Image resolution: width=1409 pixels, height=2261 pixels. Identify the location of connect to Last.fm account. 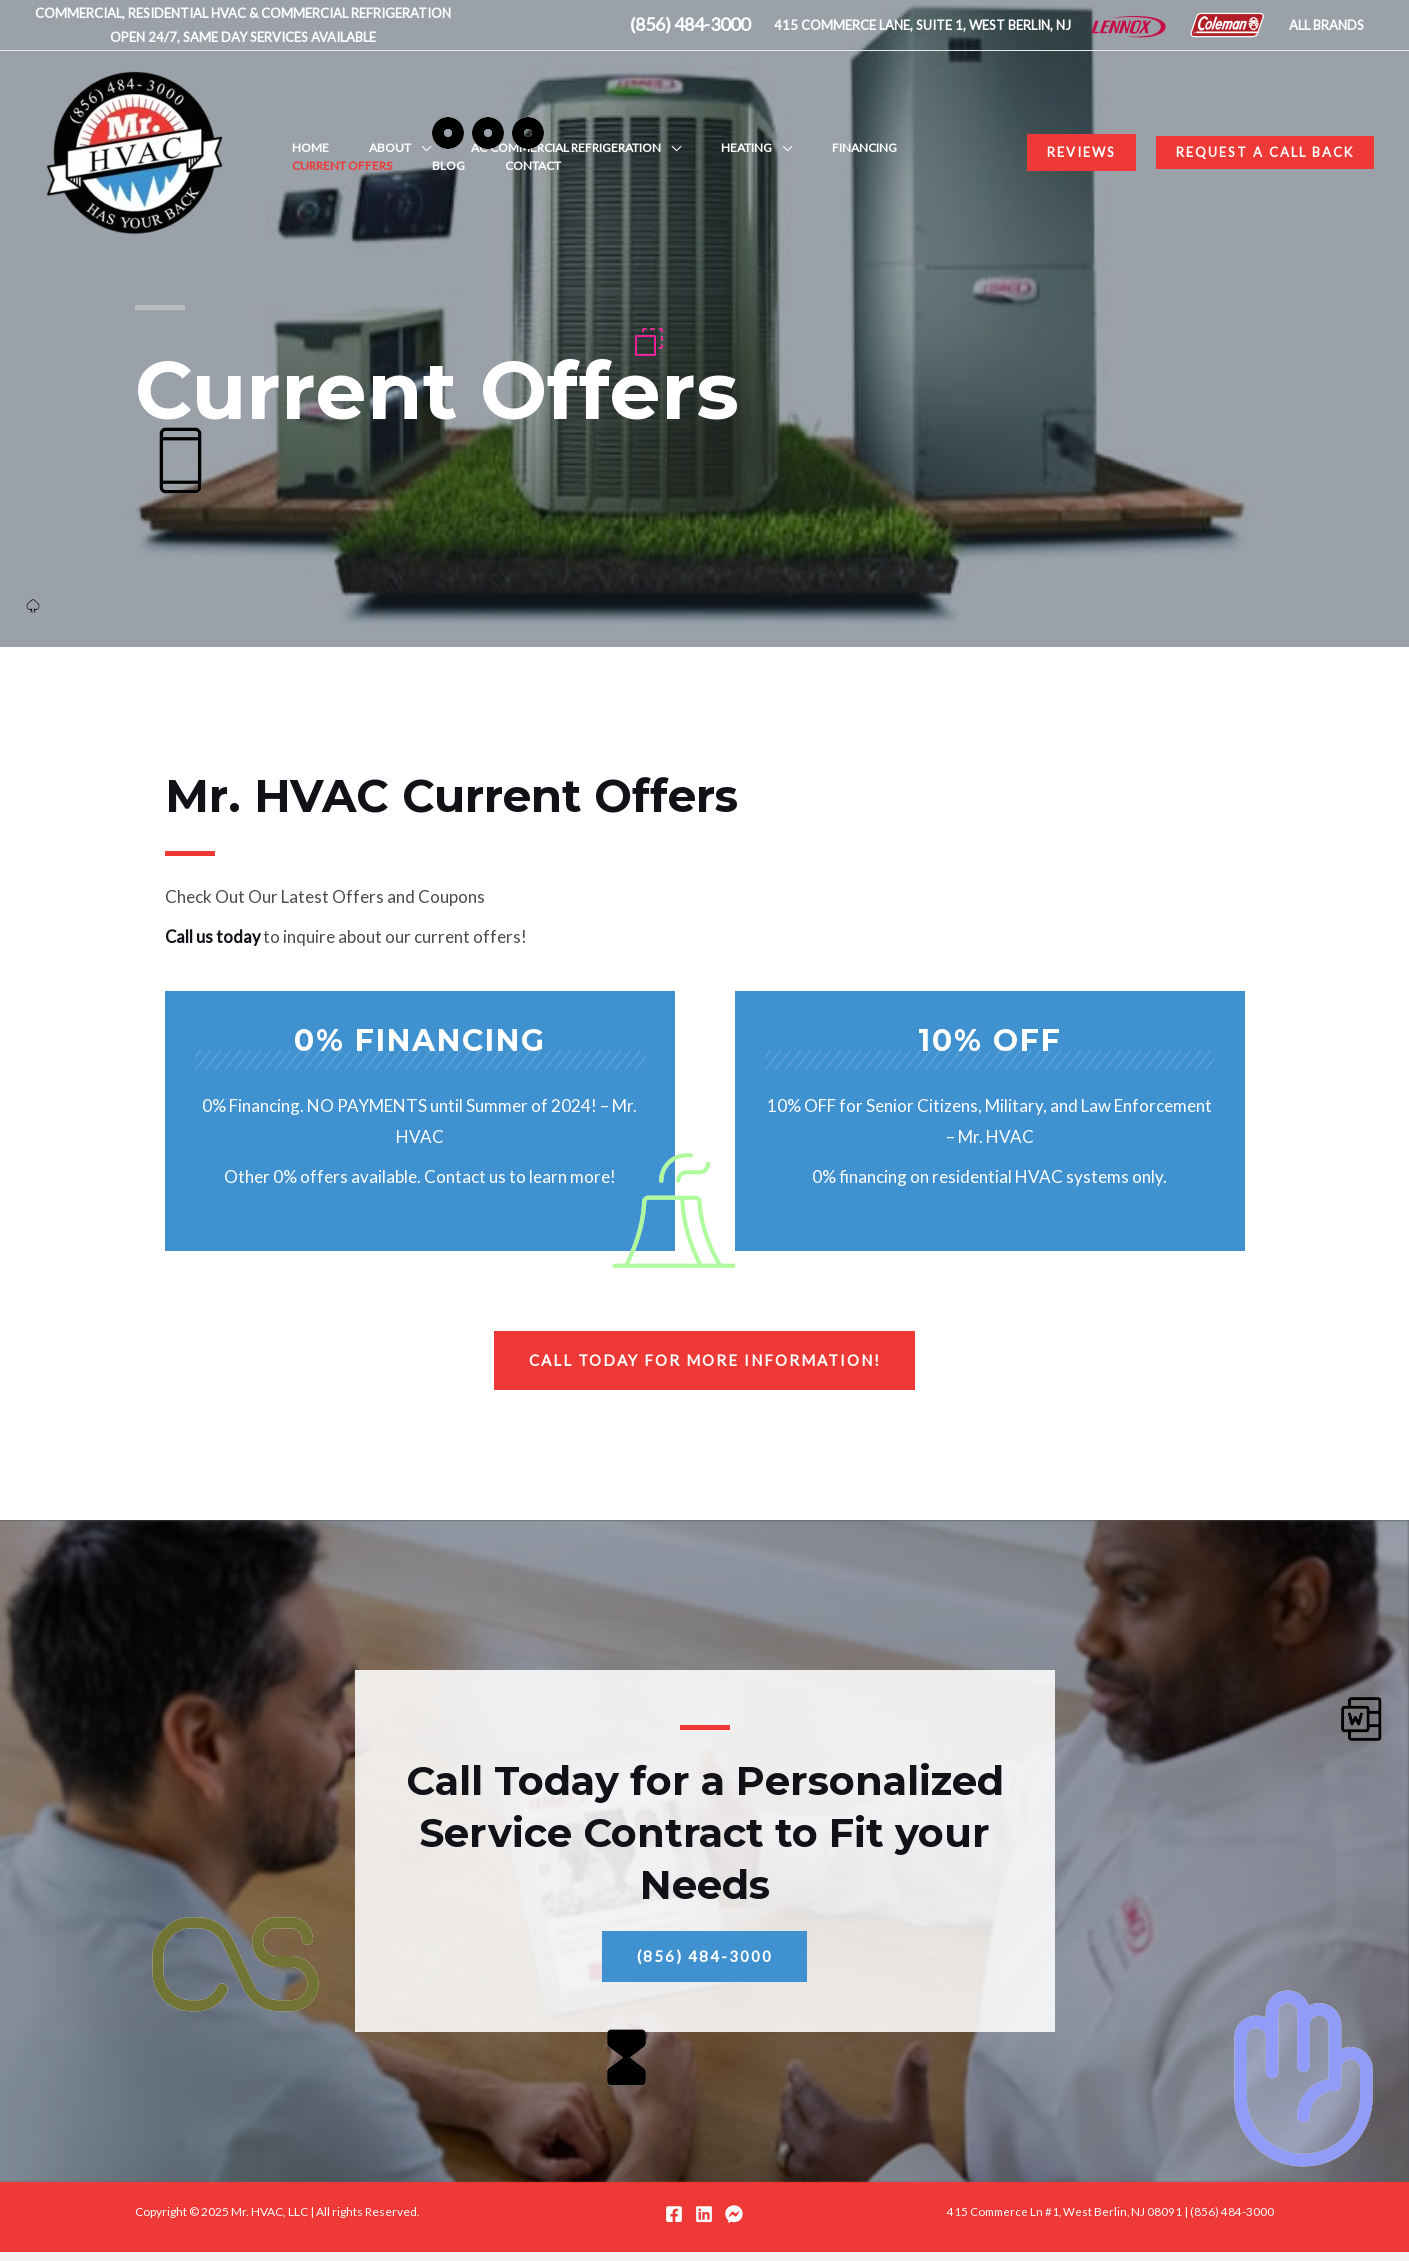
(235, 1961).